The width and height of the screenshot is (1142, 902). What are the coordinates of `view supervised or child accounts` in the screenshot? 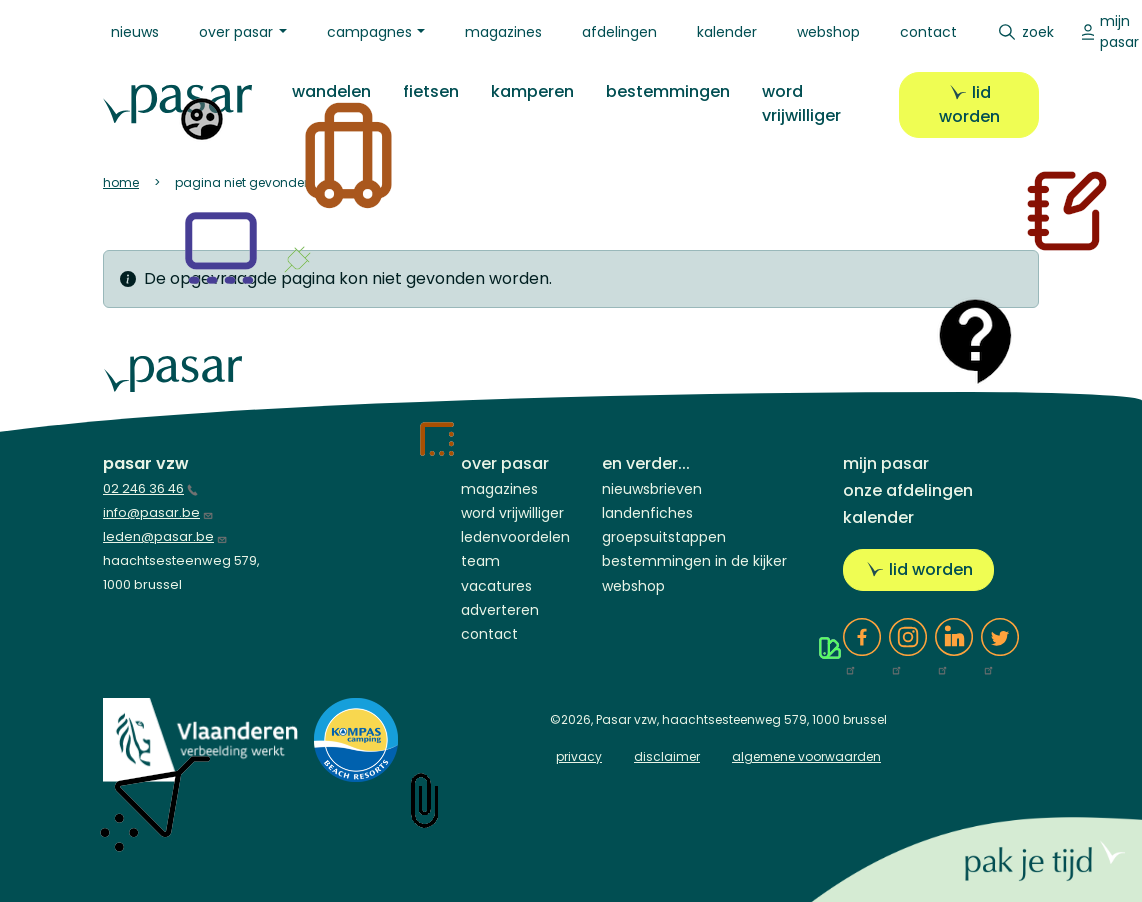 It's located at (202, 119).